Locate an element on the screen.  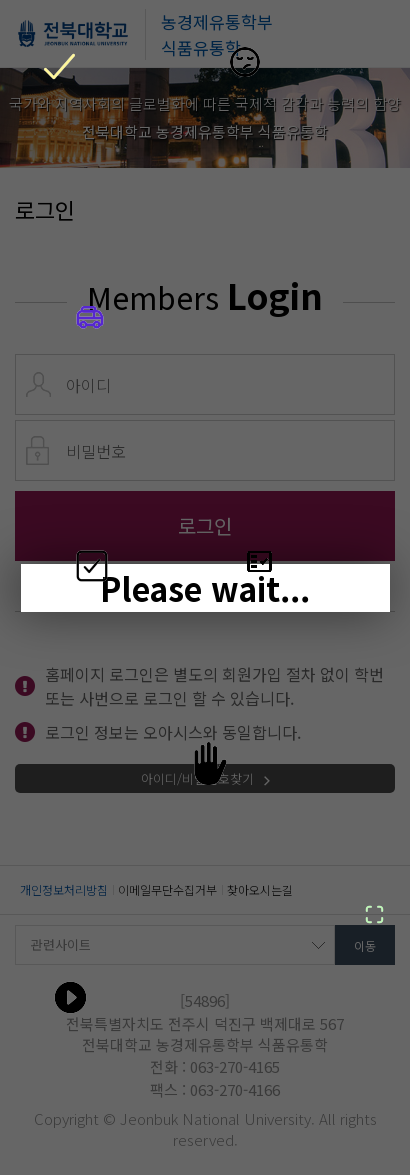
scan a QR code or barcode is located at coordinates (374, 914).